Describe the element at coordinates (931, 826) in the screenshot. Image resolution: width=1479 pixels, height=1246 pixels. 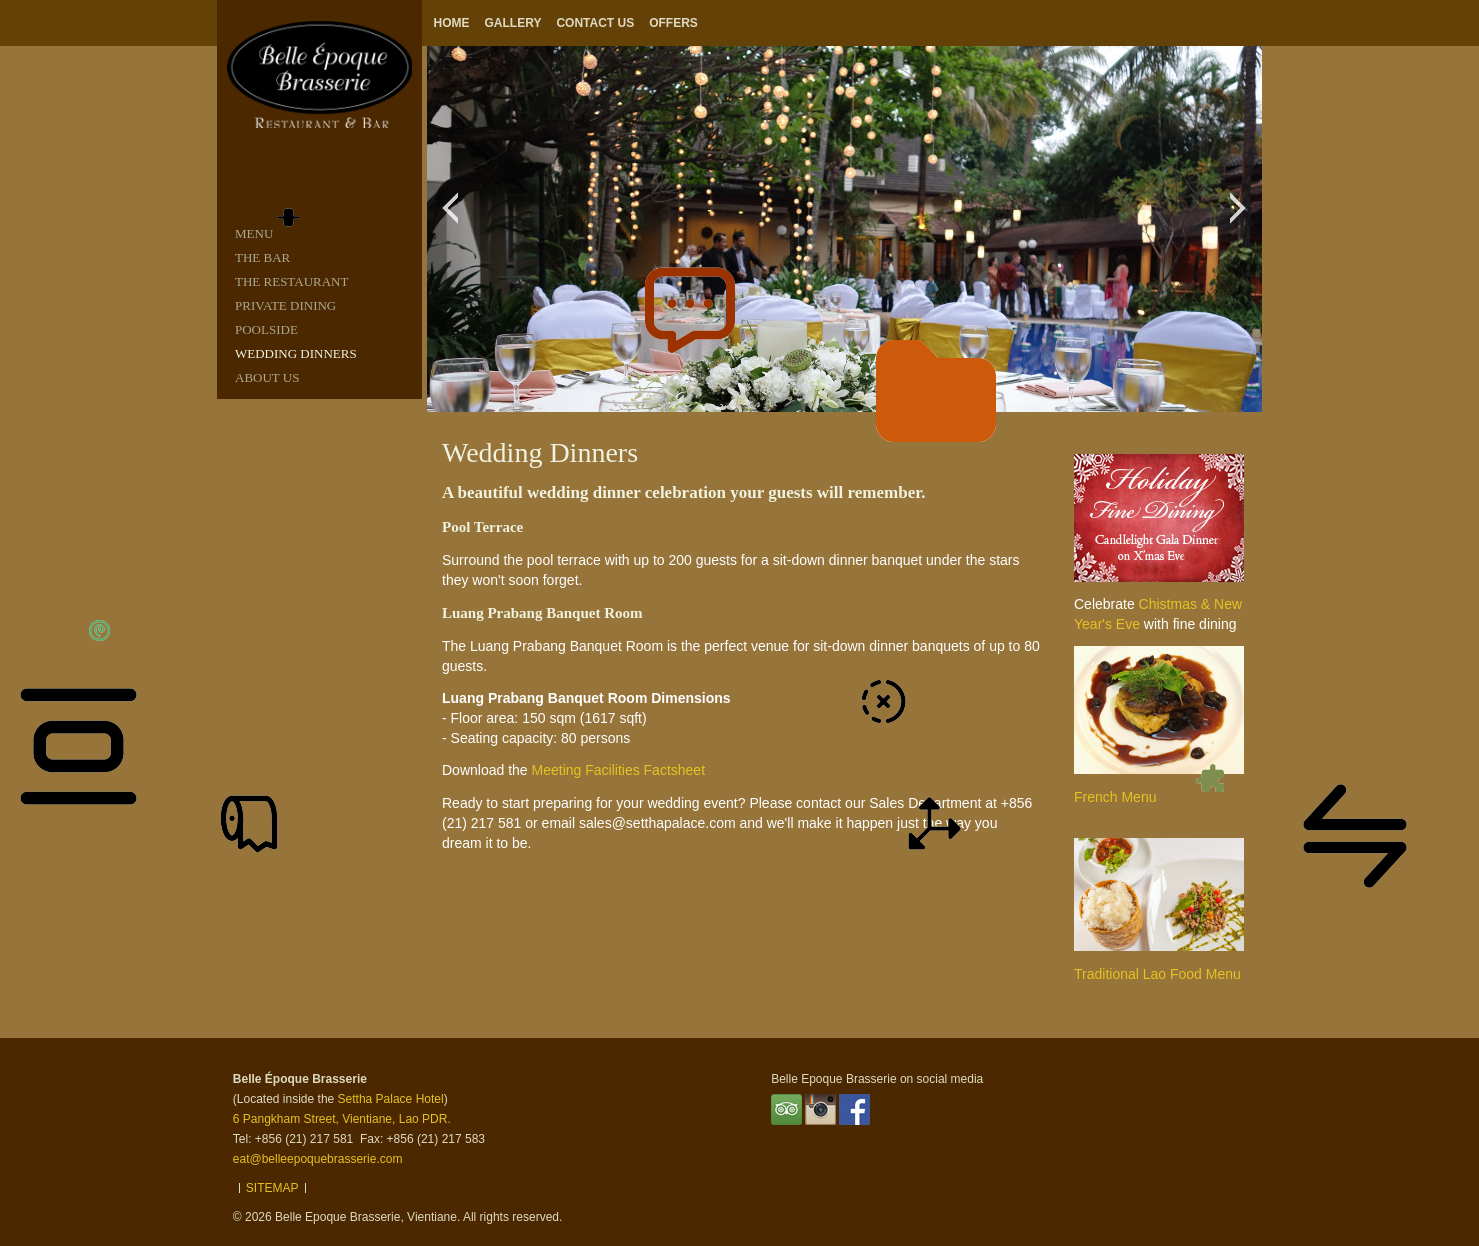
I see `access 3D vector or coordinate tools` at that location.